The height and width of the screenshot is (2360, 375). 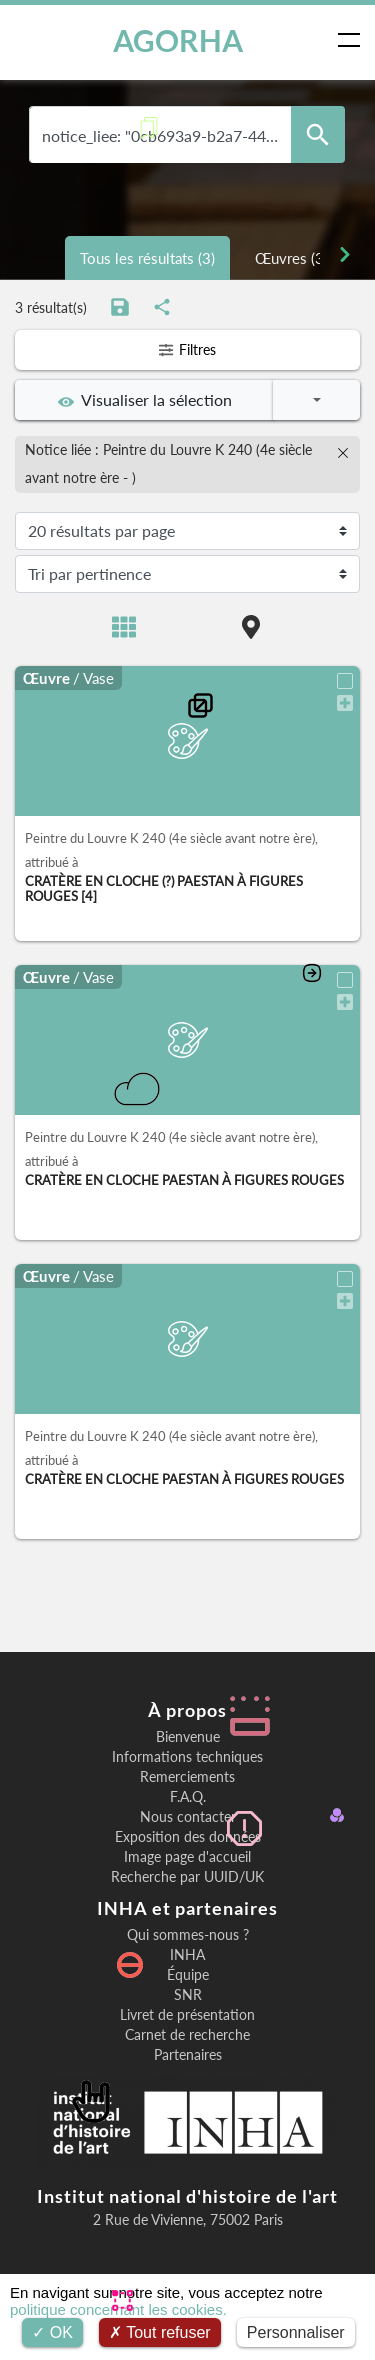 What do you see at coordinates (250, 1716) in the screenshot?
I see `align content to bottom of container` at bounding box center [250, 1716].